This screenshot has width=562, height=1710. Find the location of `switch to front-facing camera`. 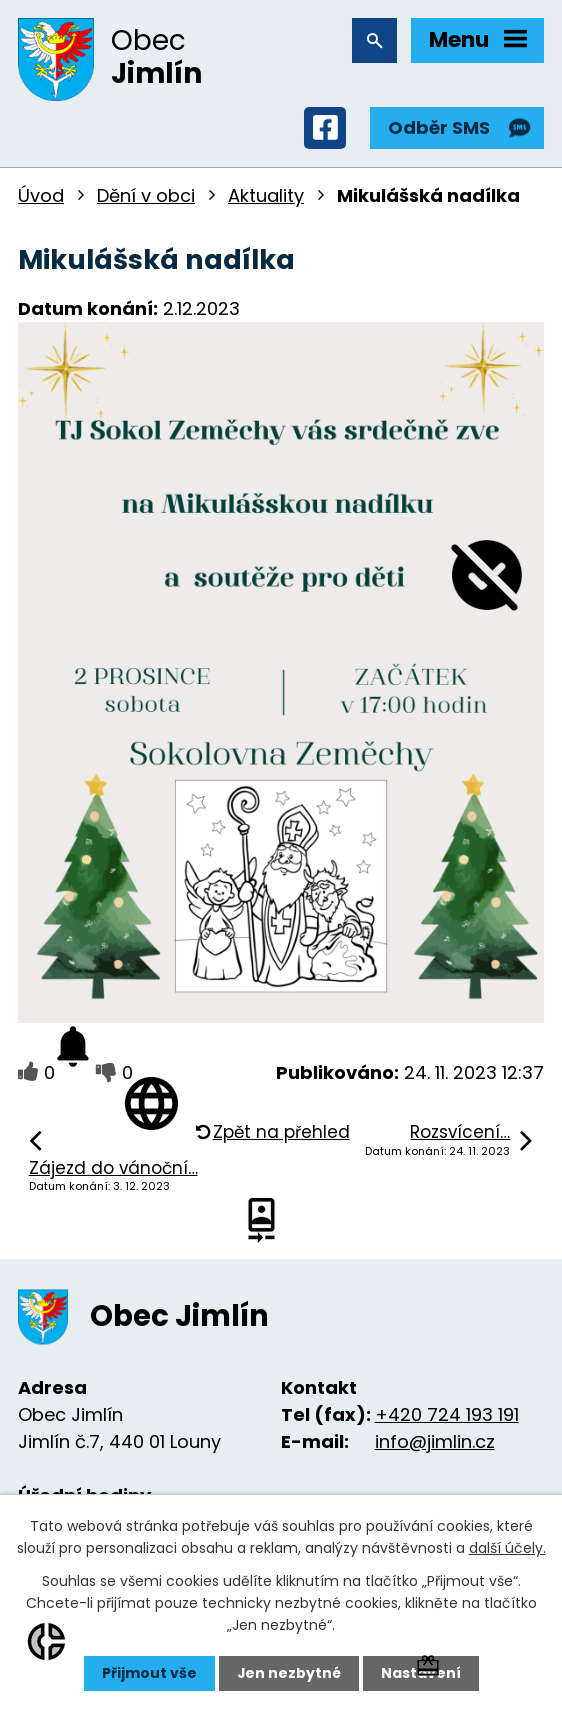

switch to front-facing camera is located at coordinates (261, 1220).